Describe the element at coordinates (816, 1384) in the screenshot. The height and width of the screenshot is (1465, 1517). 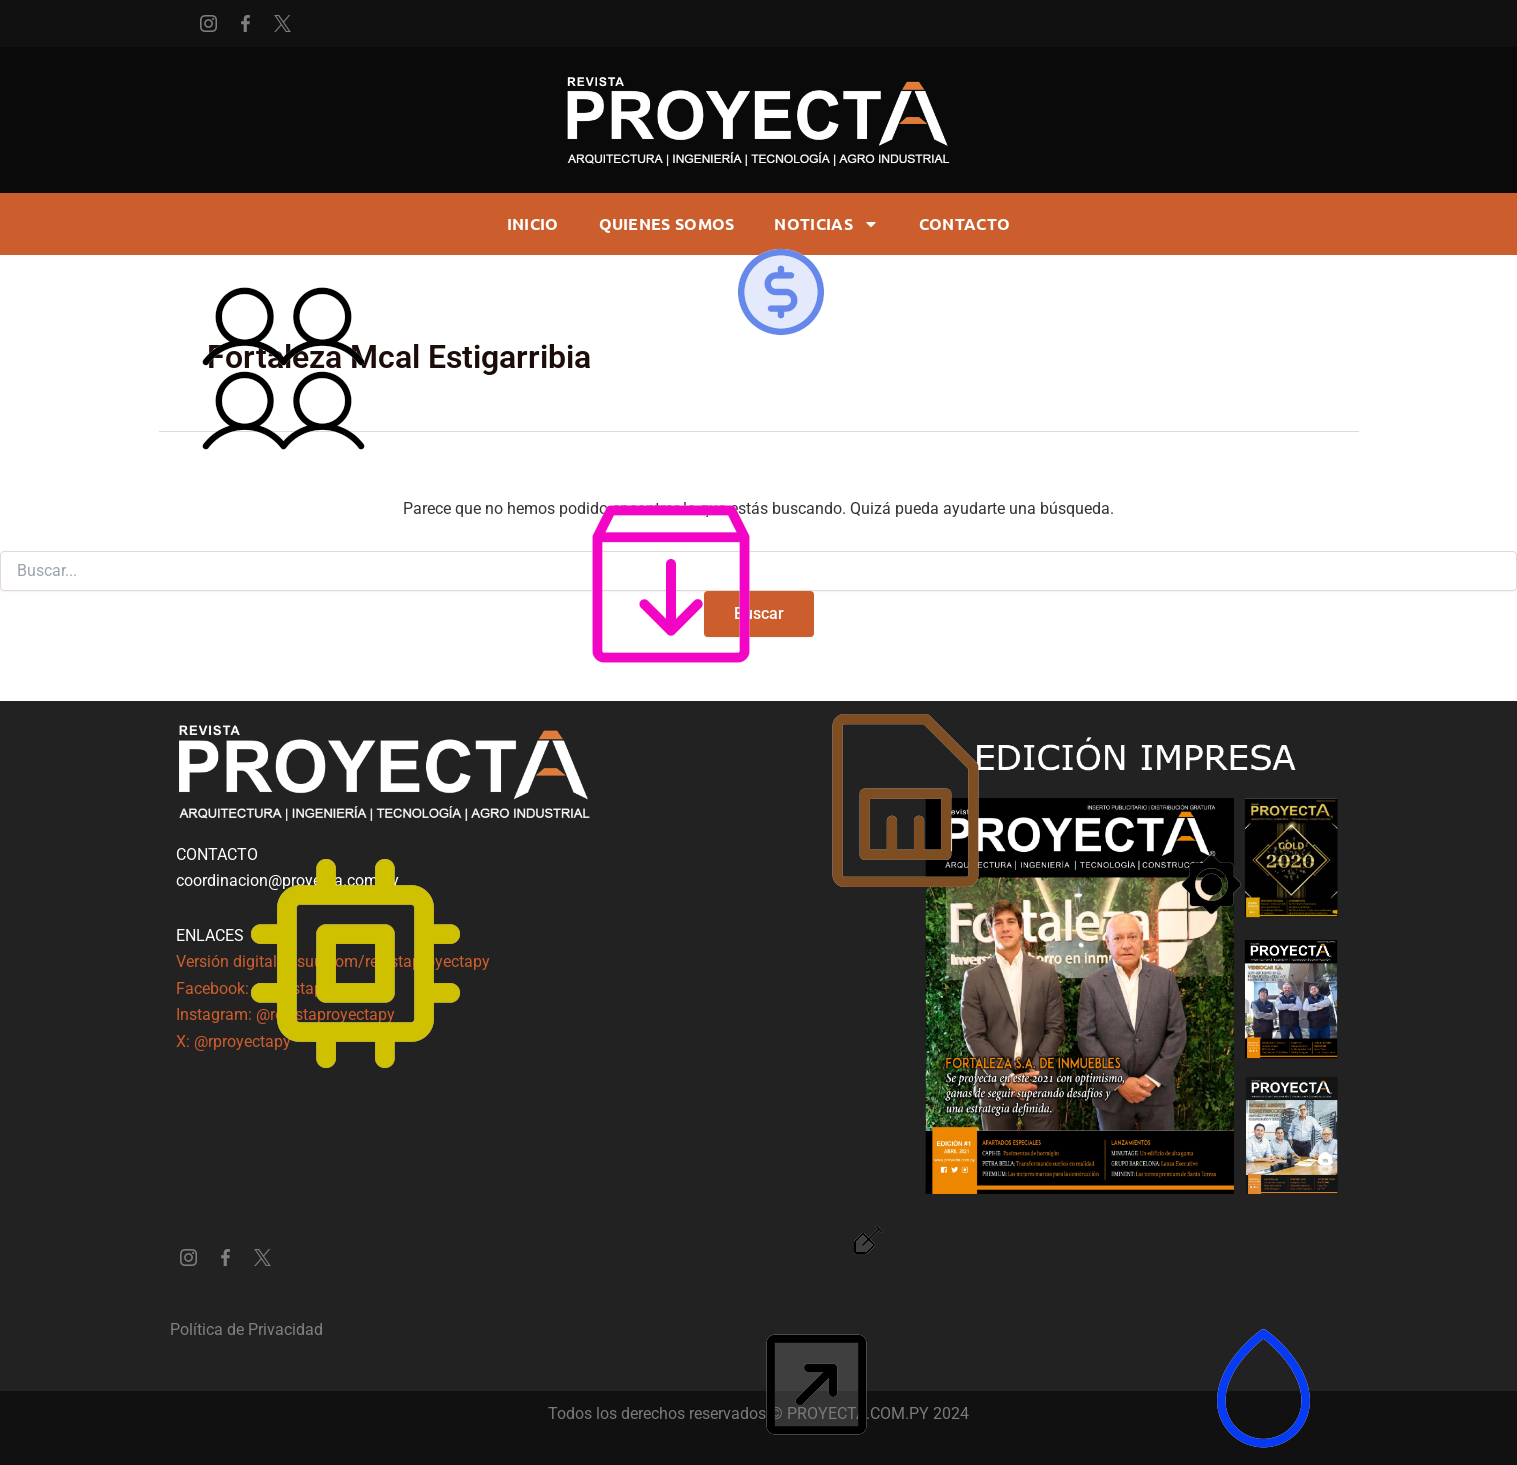
I see `open link in a new window` at that location.